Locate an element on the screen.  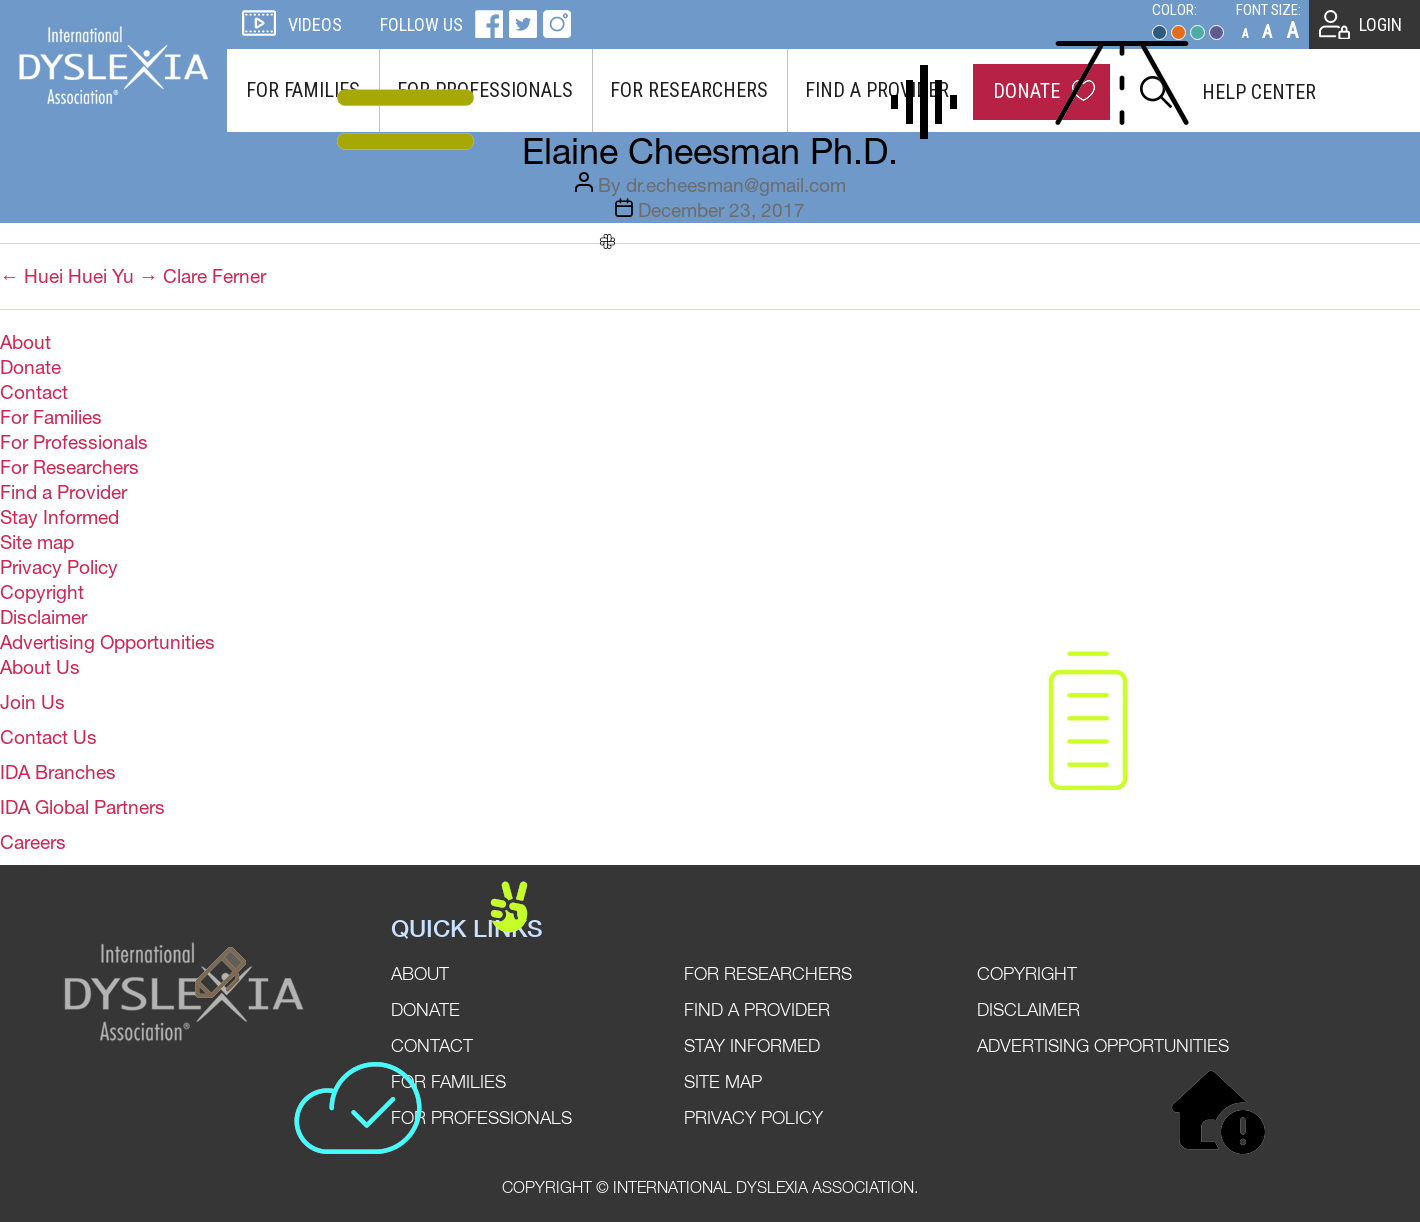
equals or comparison function is located at coordinates (405, 119).